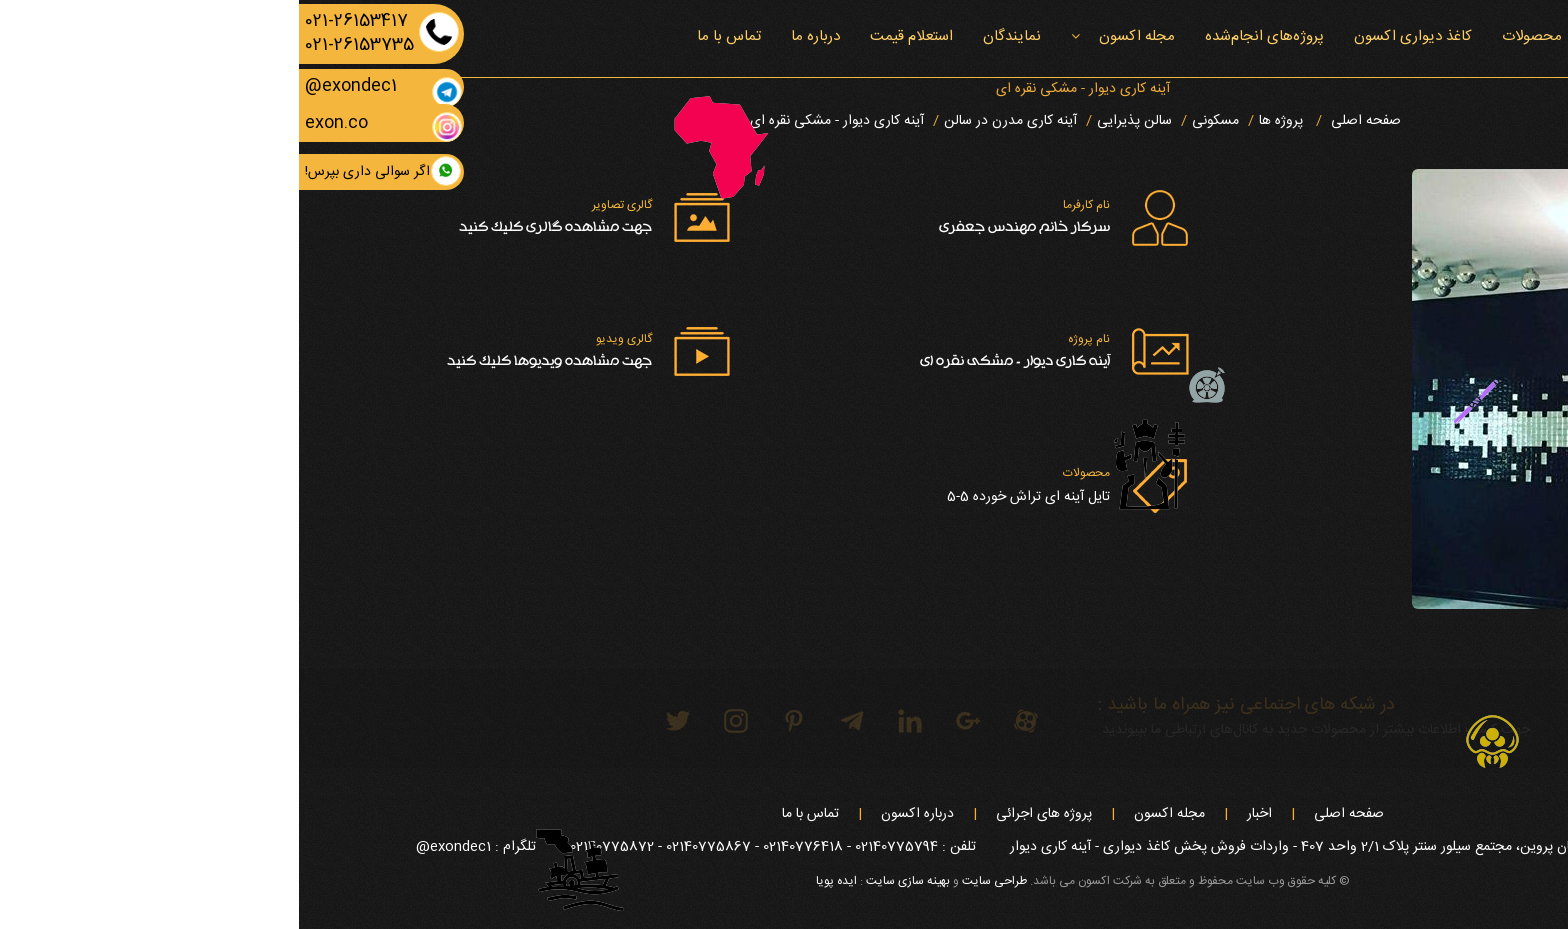 The height and width of the screenshot is (929, 1568). Describe the element at coordinates (1492, 741) in the screenshot. I see `metroid creature icon from the nintendo game series` at that location.